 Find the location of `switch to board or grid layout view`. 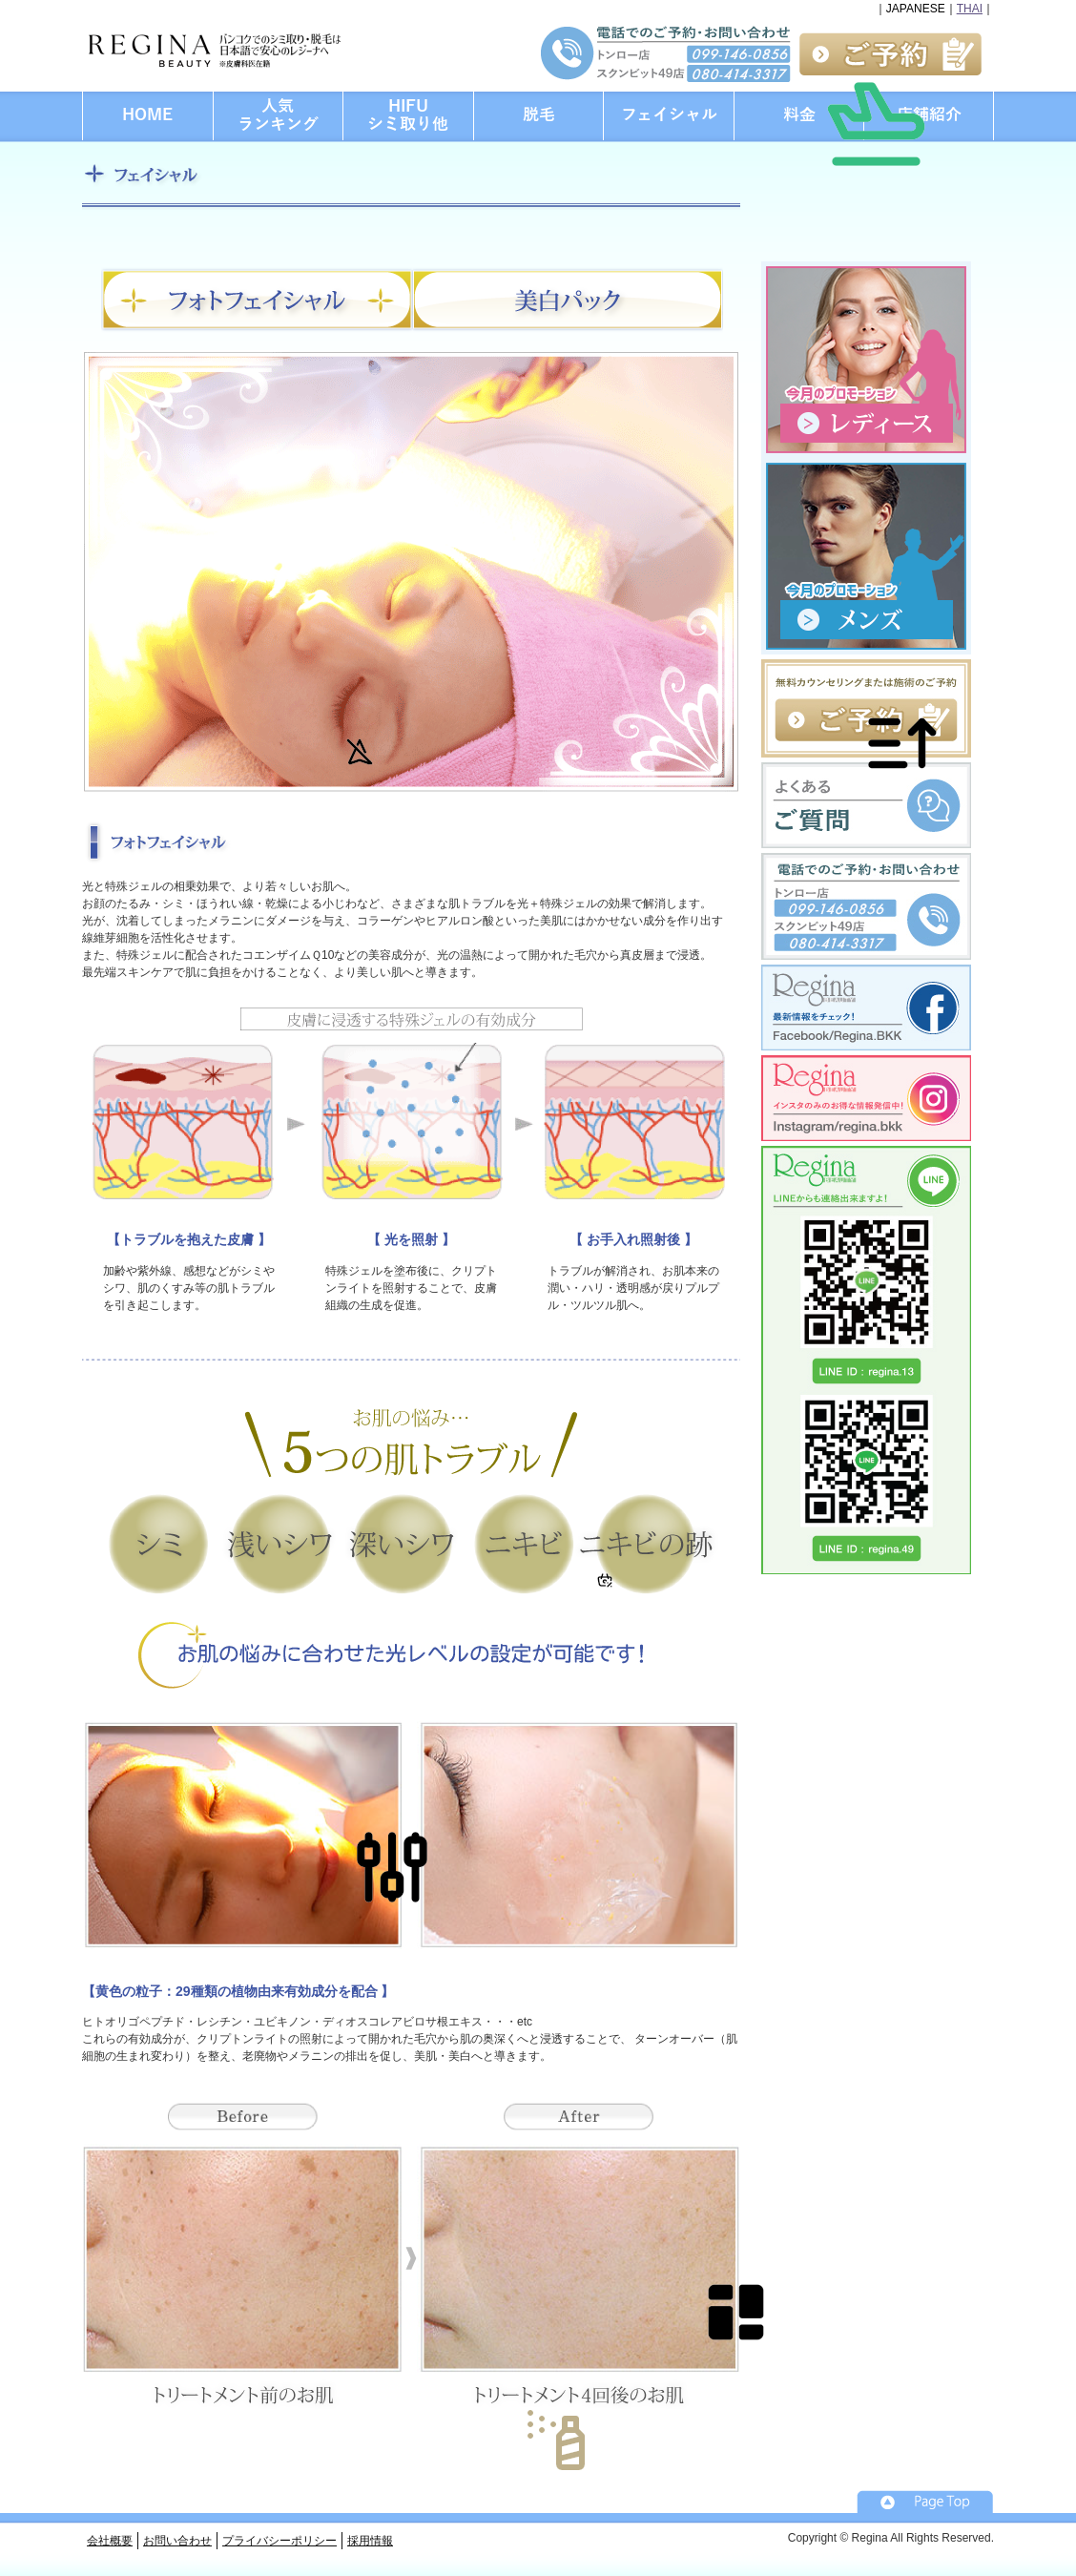

switch to board or grid layout view is located at coordinates (735, 2312).